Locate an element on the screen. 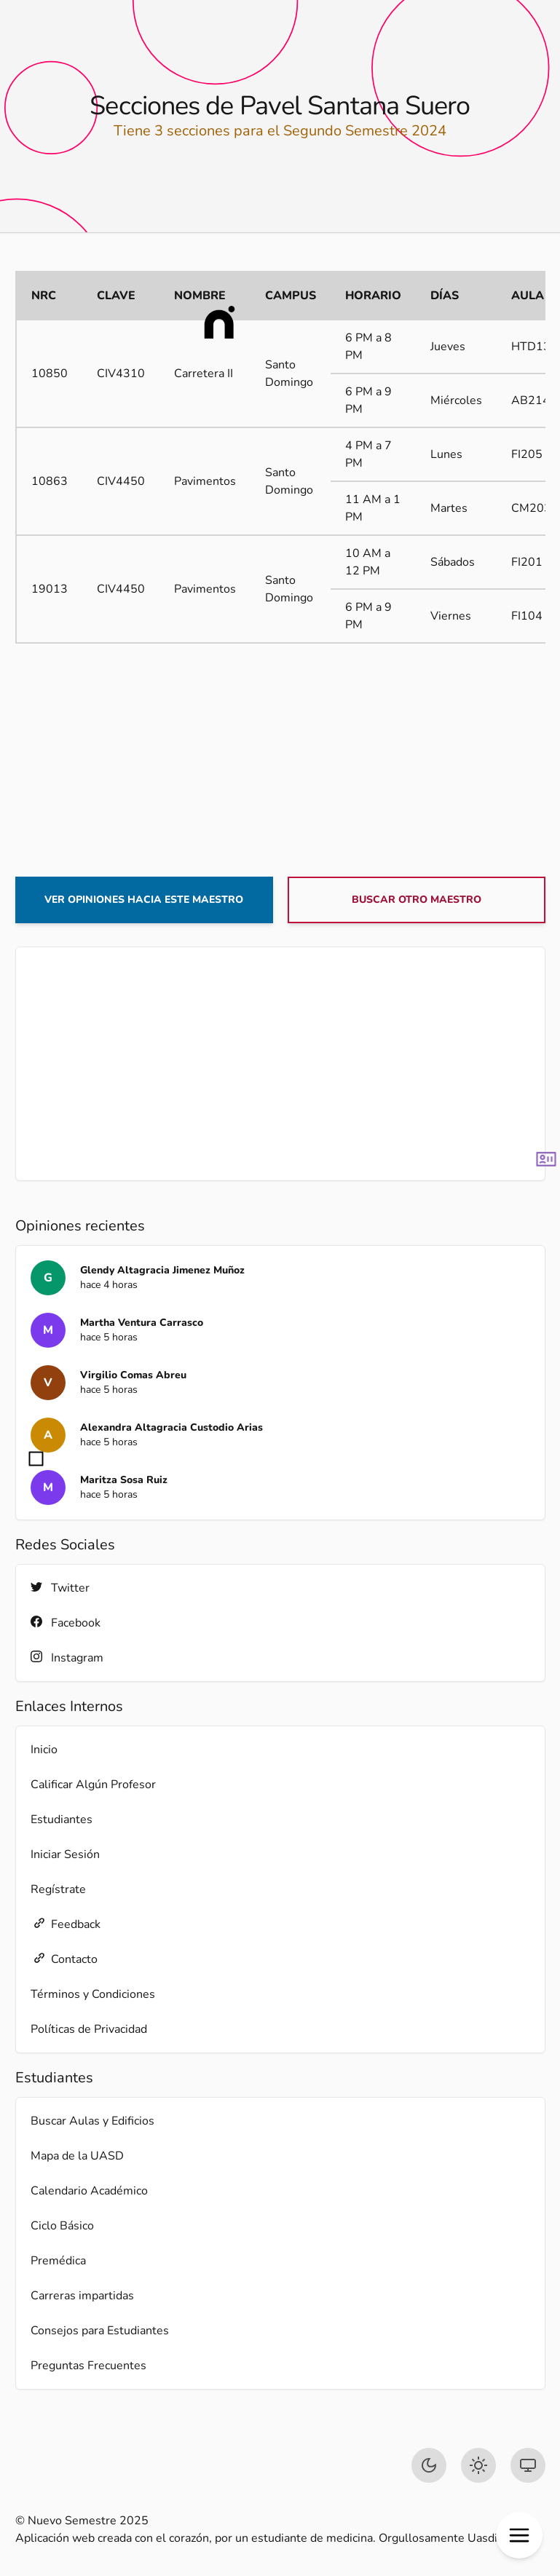 This screenshot has width=560, height=2576. an unchecked checkbox awaiting selection is located at coordinates (36, 1458).